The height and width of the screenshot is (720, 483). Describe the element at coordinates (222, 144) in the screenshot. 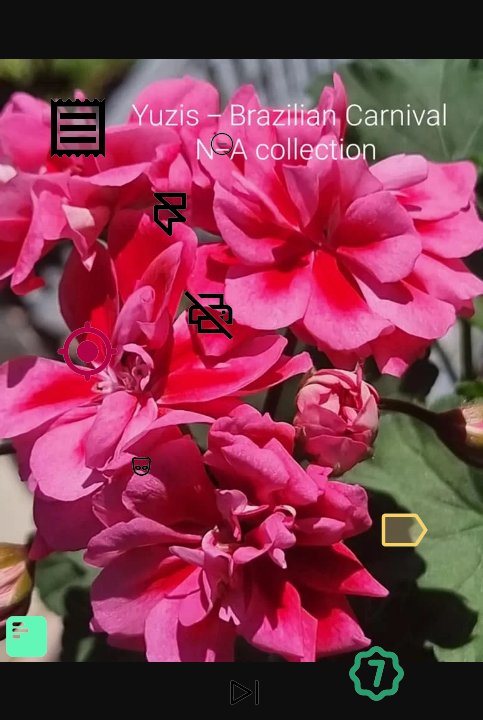

I see `remove an item from a list or cart` at that location.